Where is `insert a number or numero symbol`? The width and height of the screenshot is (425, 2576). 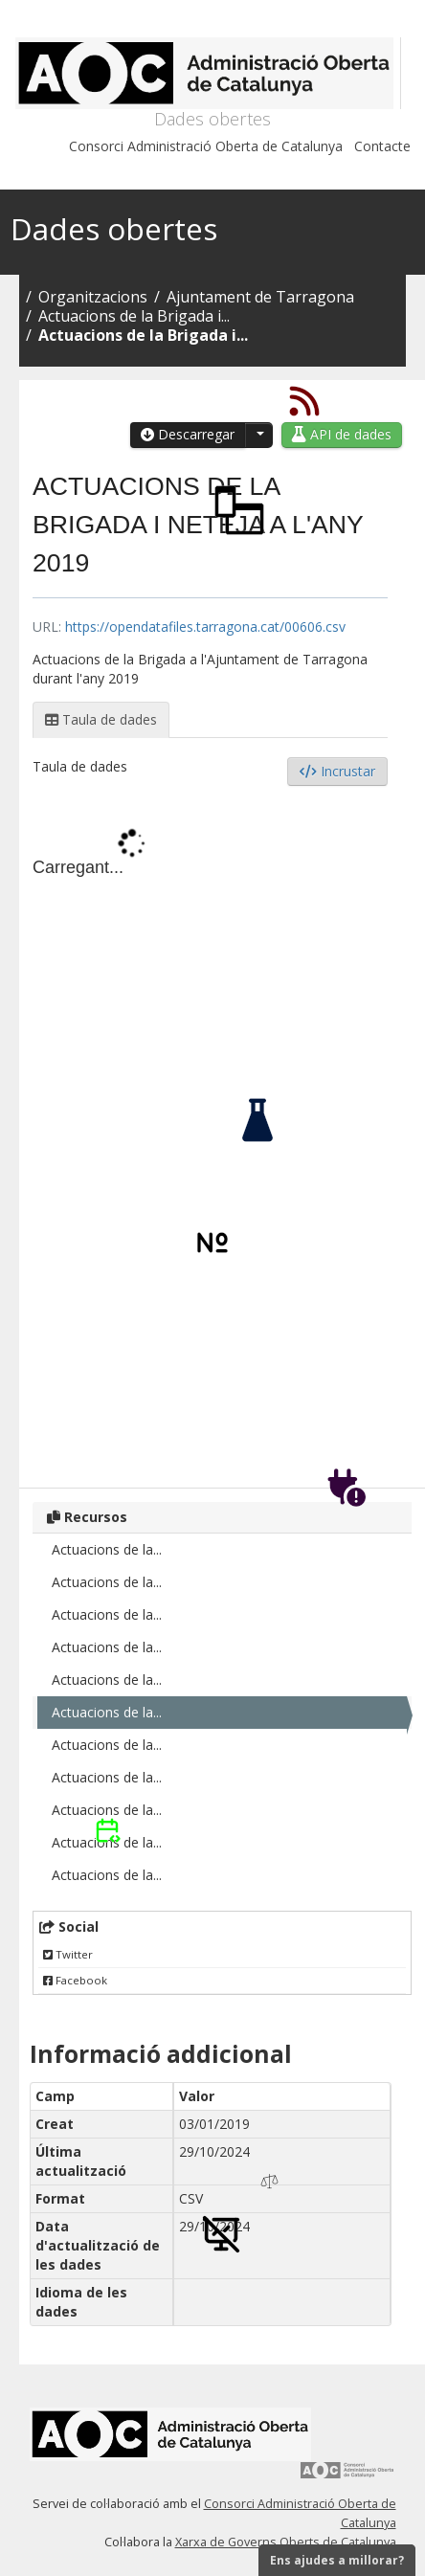 insert a number or numero symbol is located at coordinates (212, 1243).